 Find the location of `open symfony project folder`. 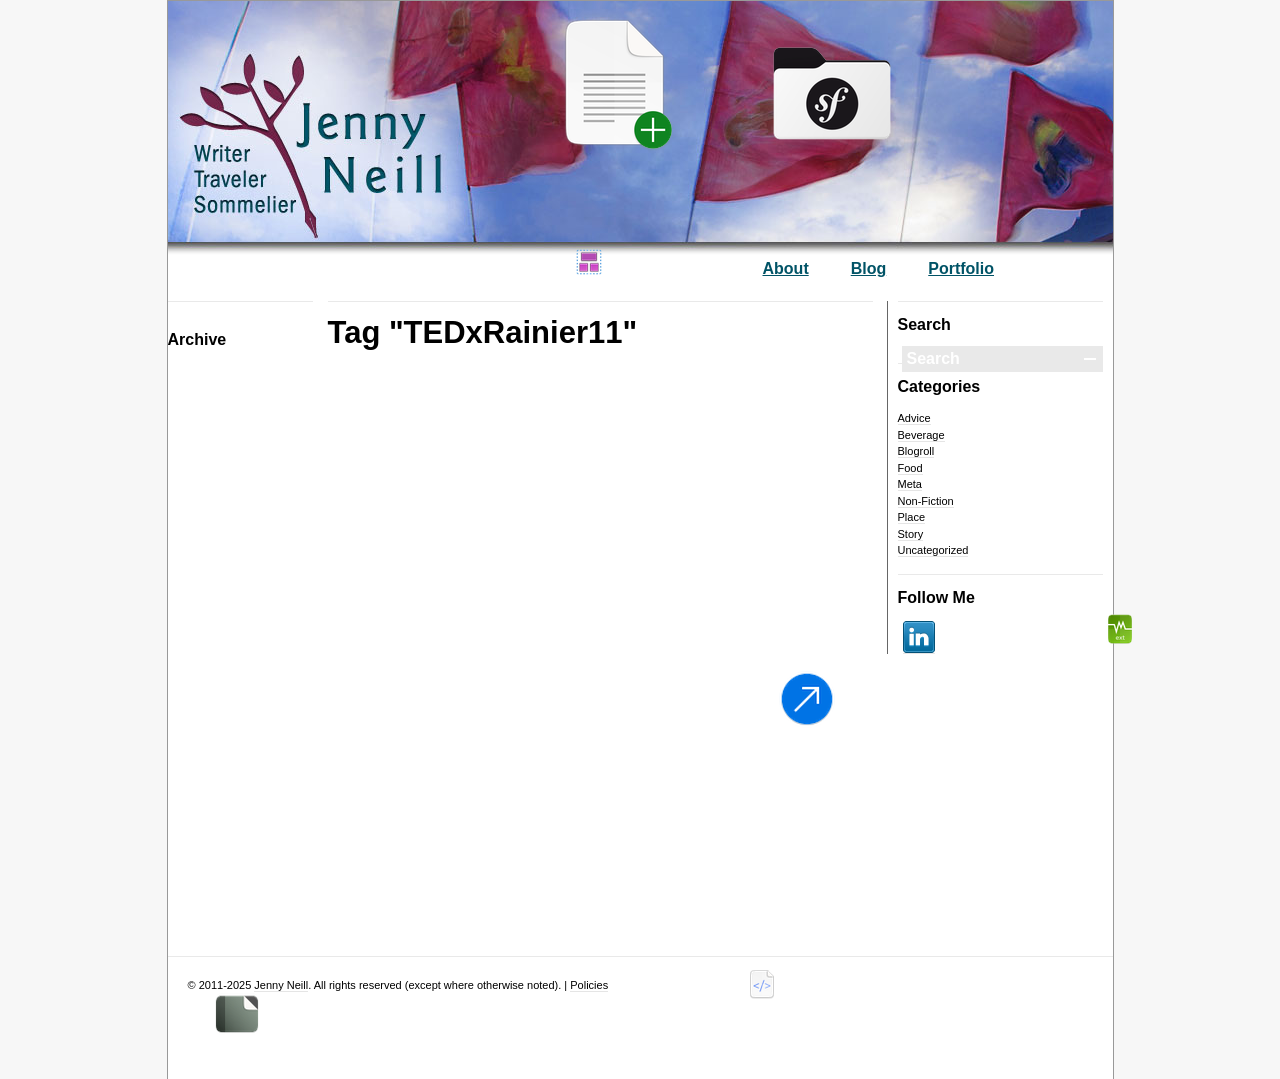

open symfony project folder is located at coordinates (831, 96).